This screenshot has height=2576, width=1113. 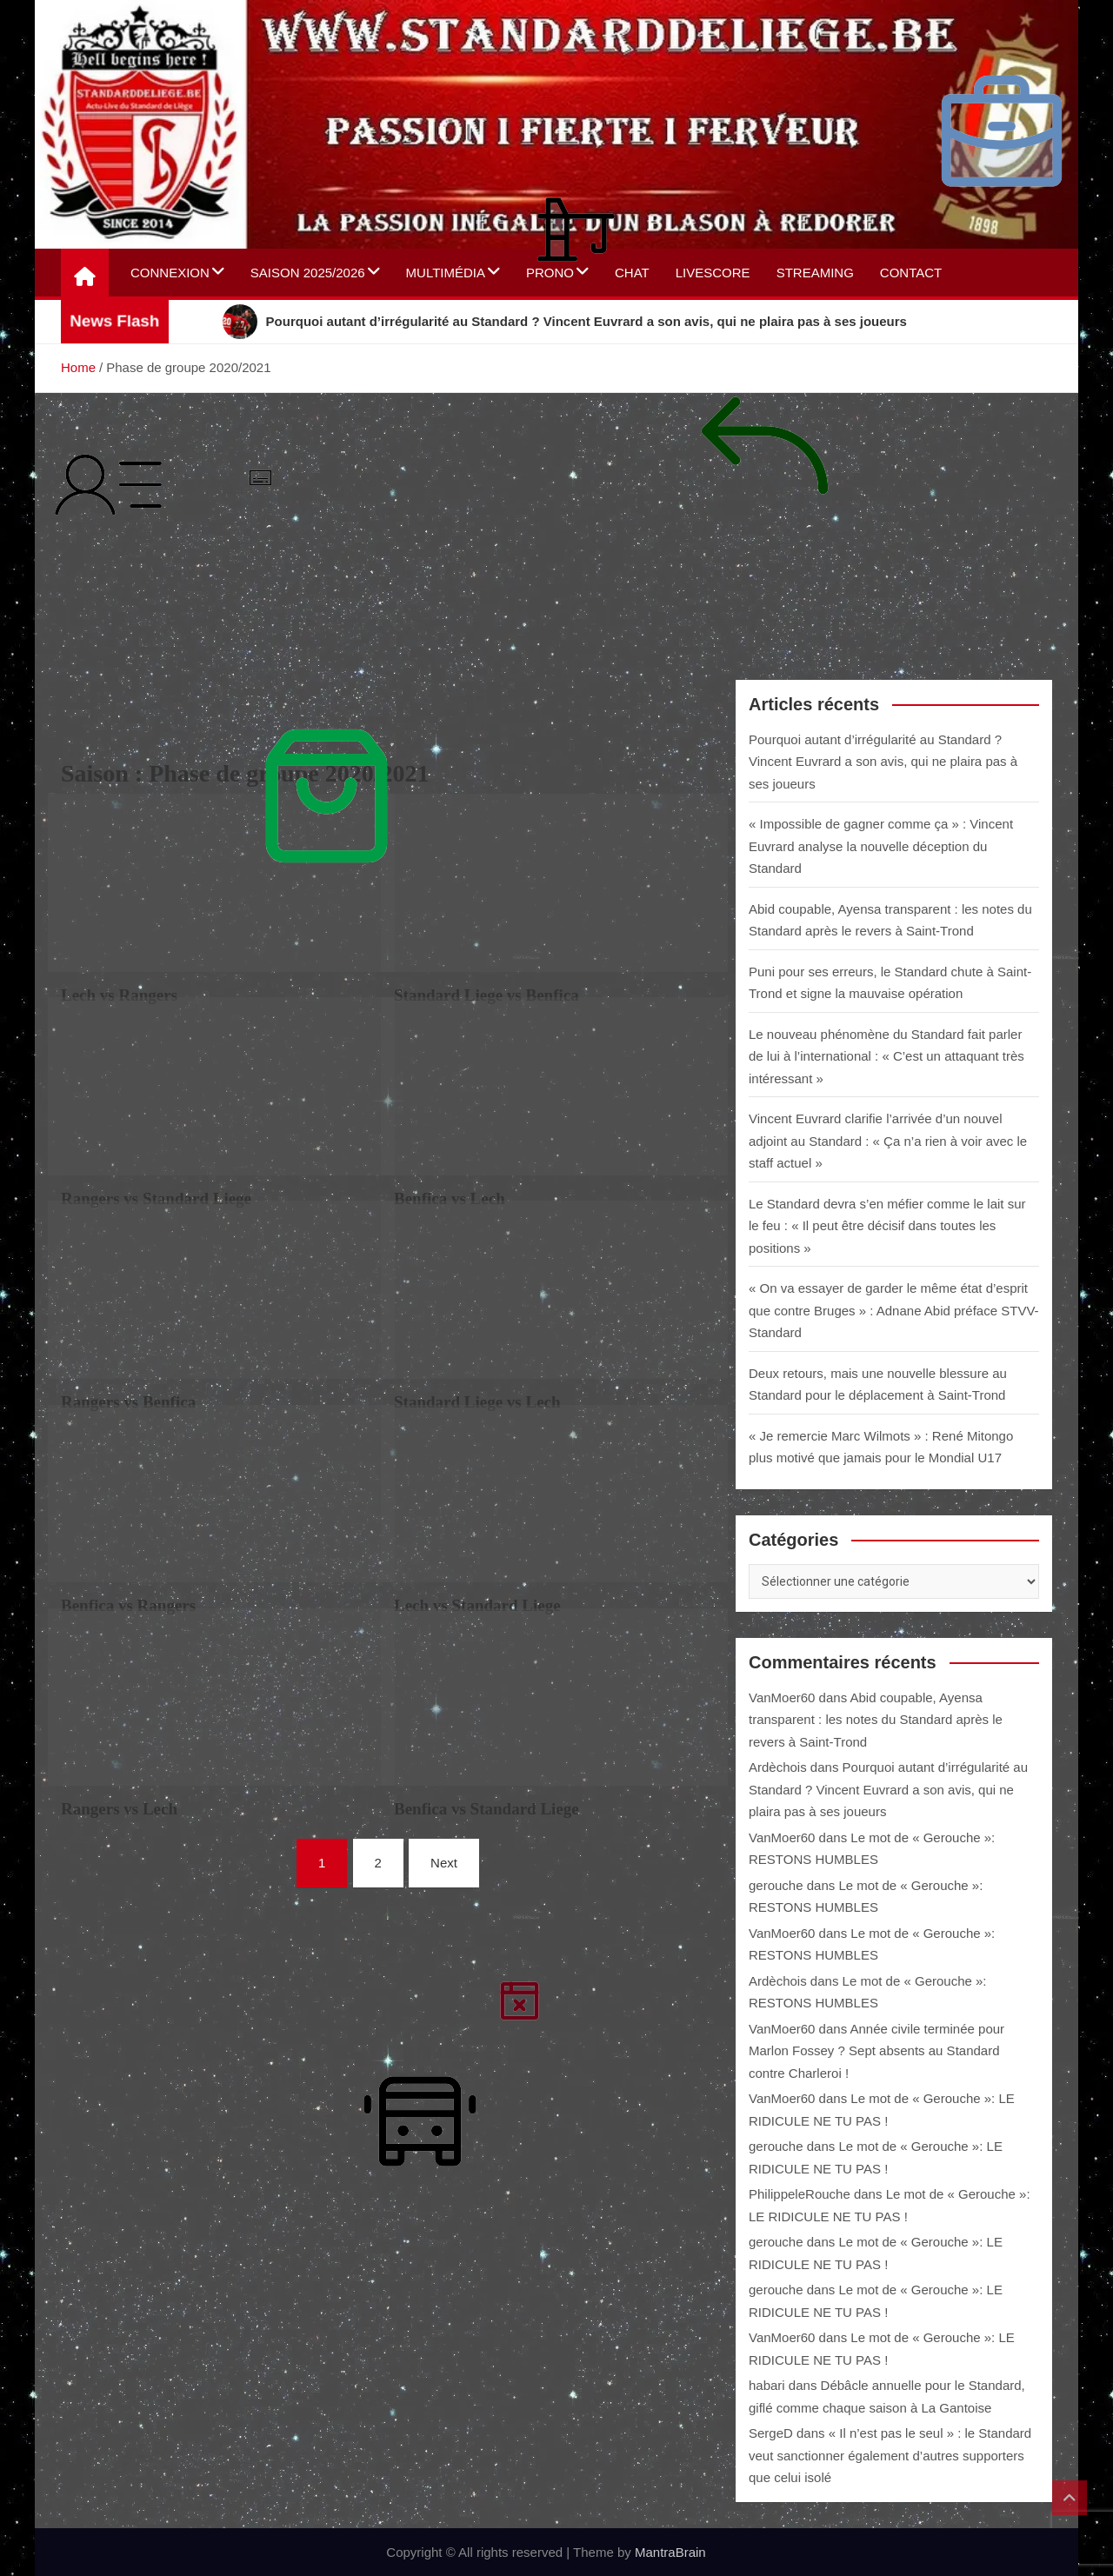 I want to click on close browser window or tab, so click(x=519, y=2000).